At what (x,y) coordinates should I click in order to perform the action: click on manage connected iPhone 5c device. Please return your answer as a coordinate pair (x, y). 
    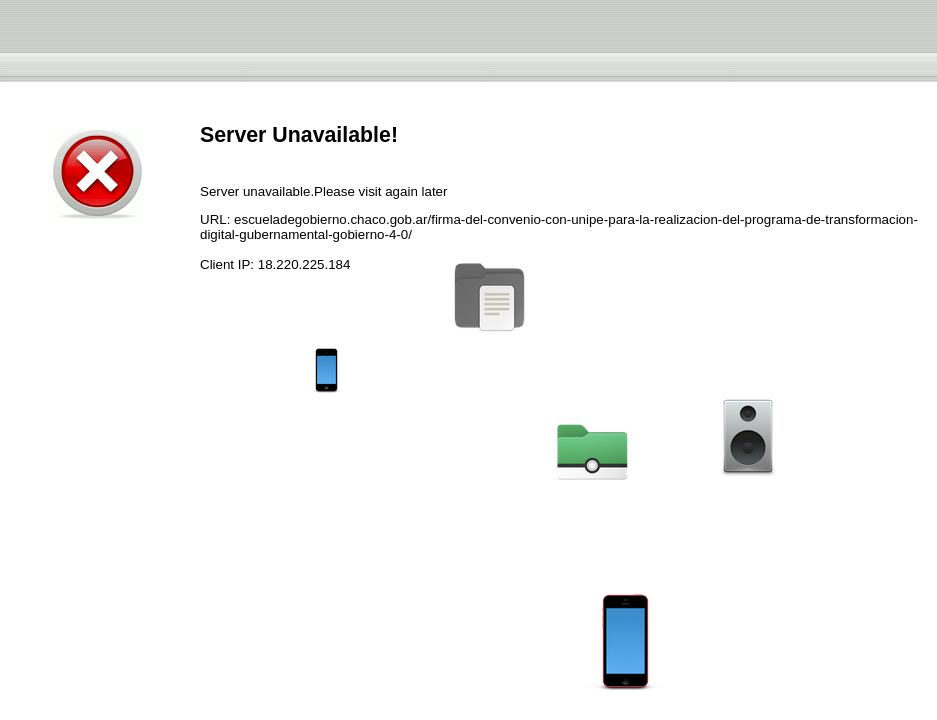
    Looking at the image, I should click on (625, 642).